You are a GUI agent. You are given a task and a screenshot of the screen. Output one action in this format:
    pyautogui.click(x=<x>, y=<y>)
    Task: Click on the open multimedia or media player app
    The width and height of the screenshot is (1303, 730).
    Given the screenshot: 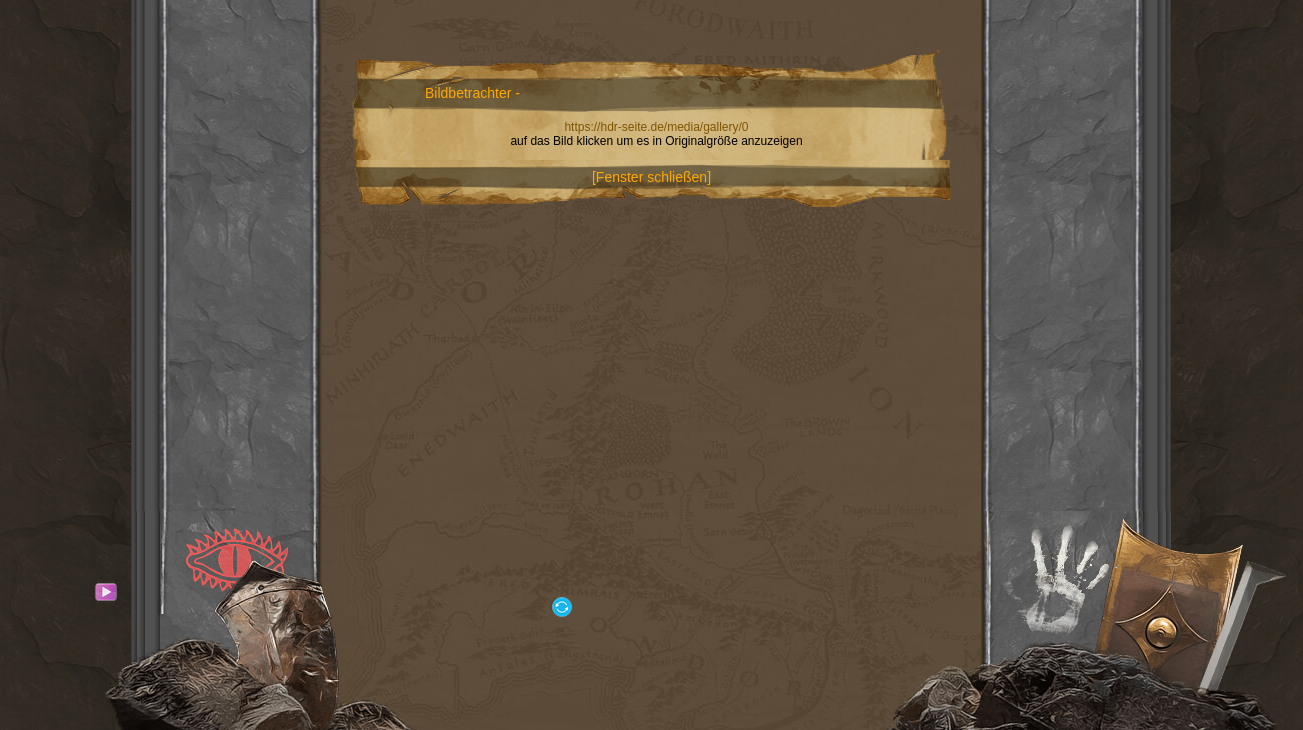 What is the action you would take?
    pyautogui.click(x=106, y=592)
    